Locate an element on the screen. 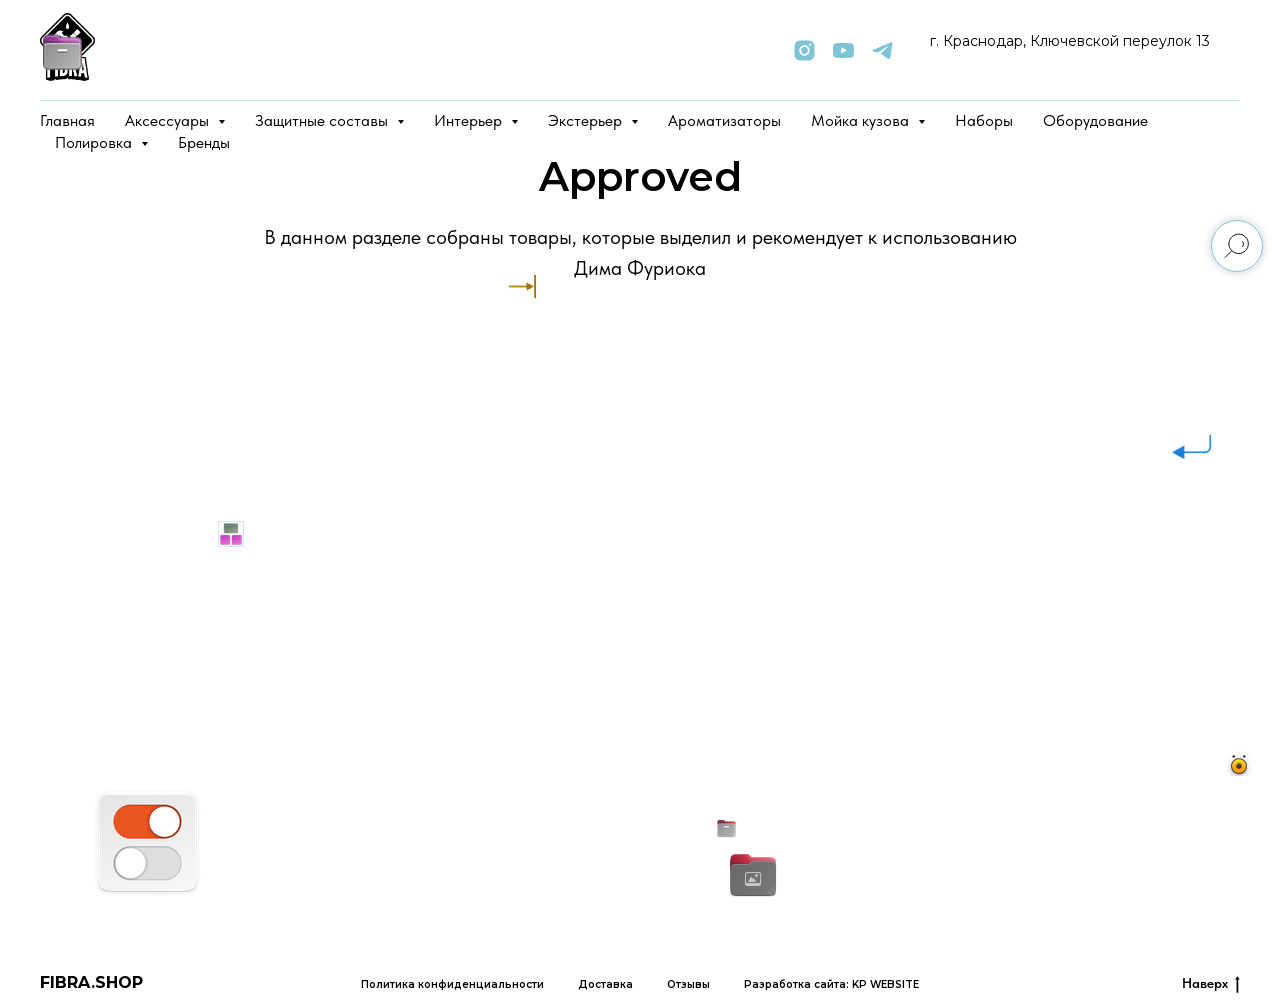 Image resolution: width=1280 pixels, height=1007 pixels. open unity tweak tool settings is located at coordinates (147, 842).